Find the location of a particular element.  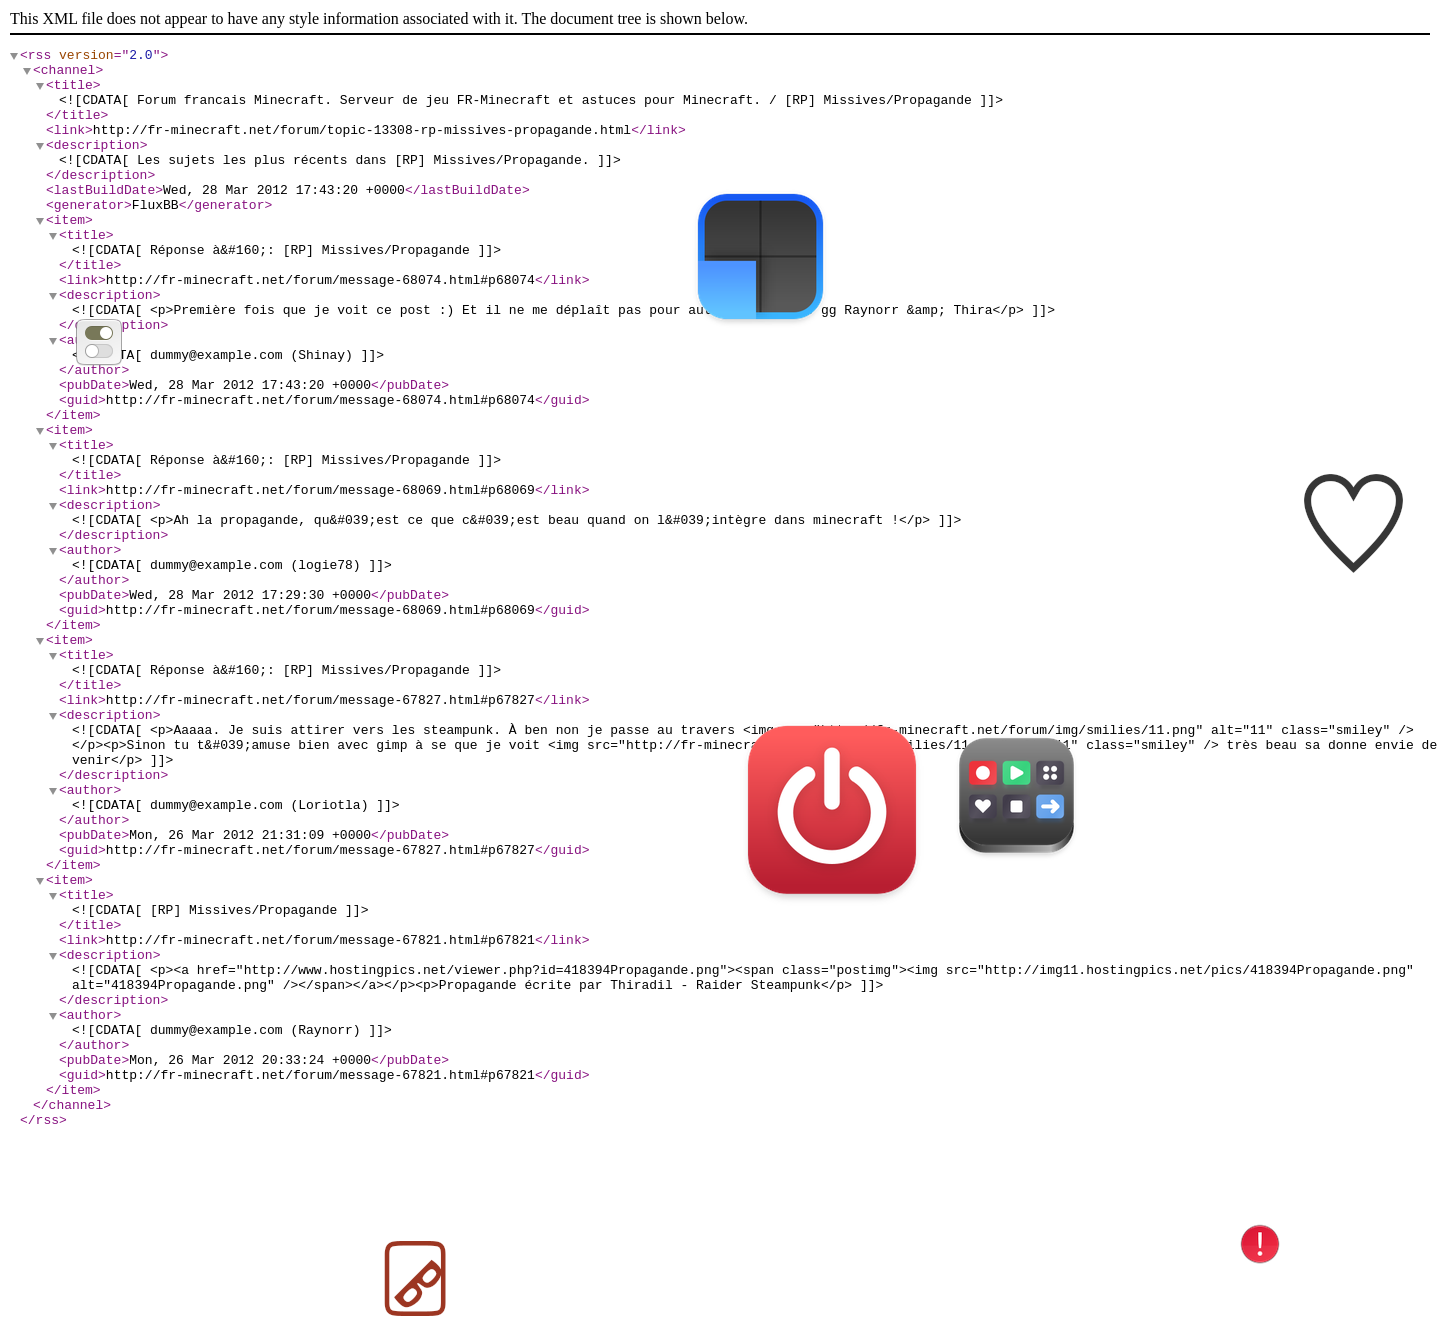

open the documents app is located at coordinates (417, 1278).